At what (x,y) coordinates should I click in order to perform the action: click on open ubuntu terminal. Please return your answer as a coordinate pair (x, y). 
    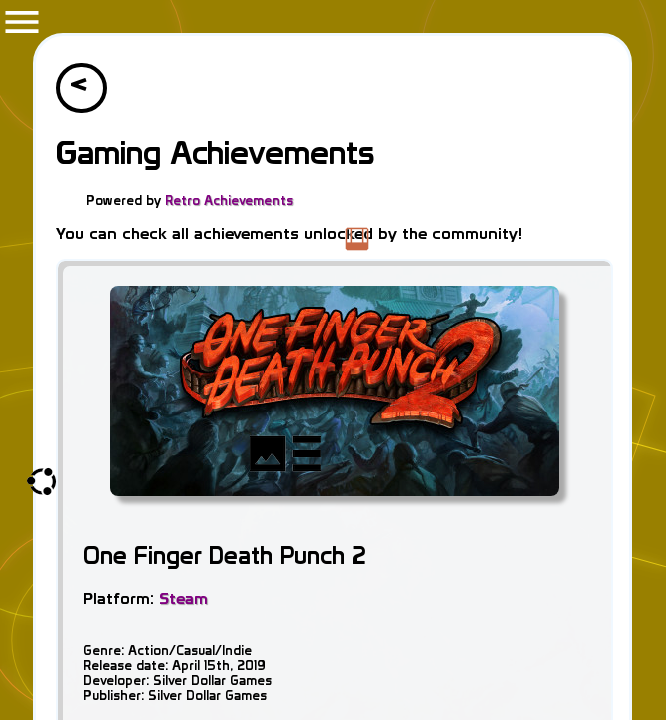
    Looking at the image, I should click on (42, 481).